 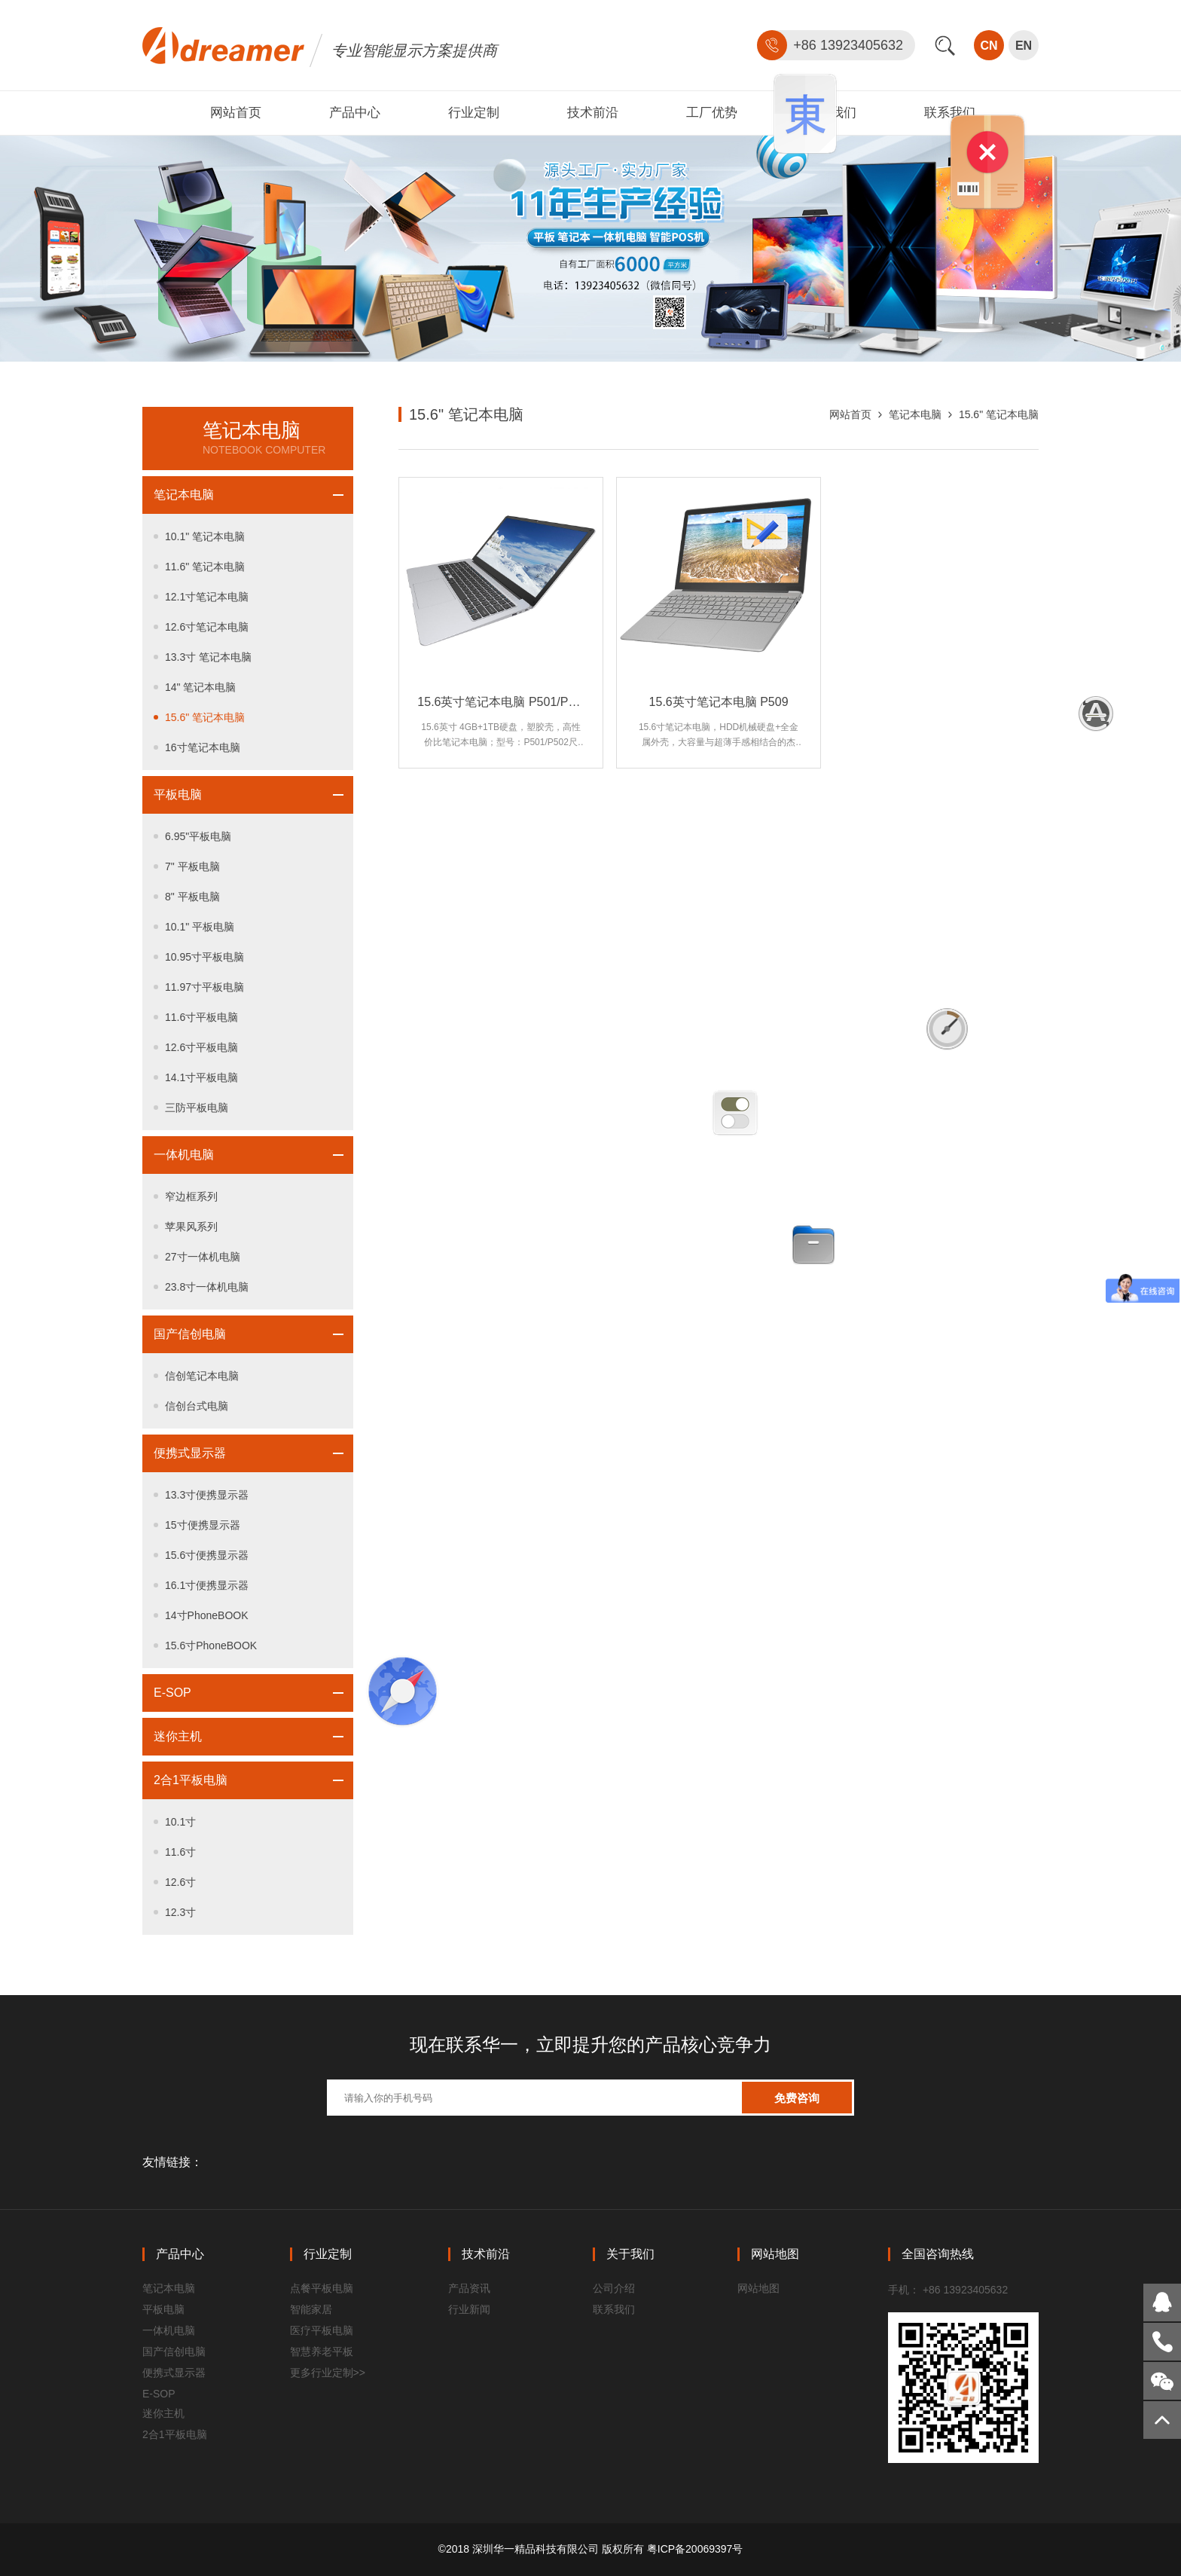 What do you see at coordinates (987, 162) in the screenshot?
I see `indicates a package scheduled for removal` at bounding box center [987, 162].